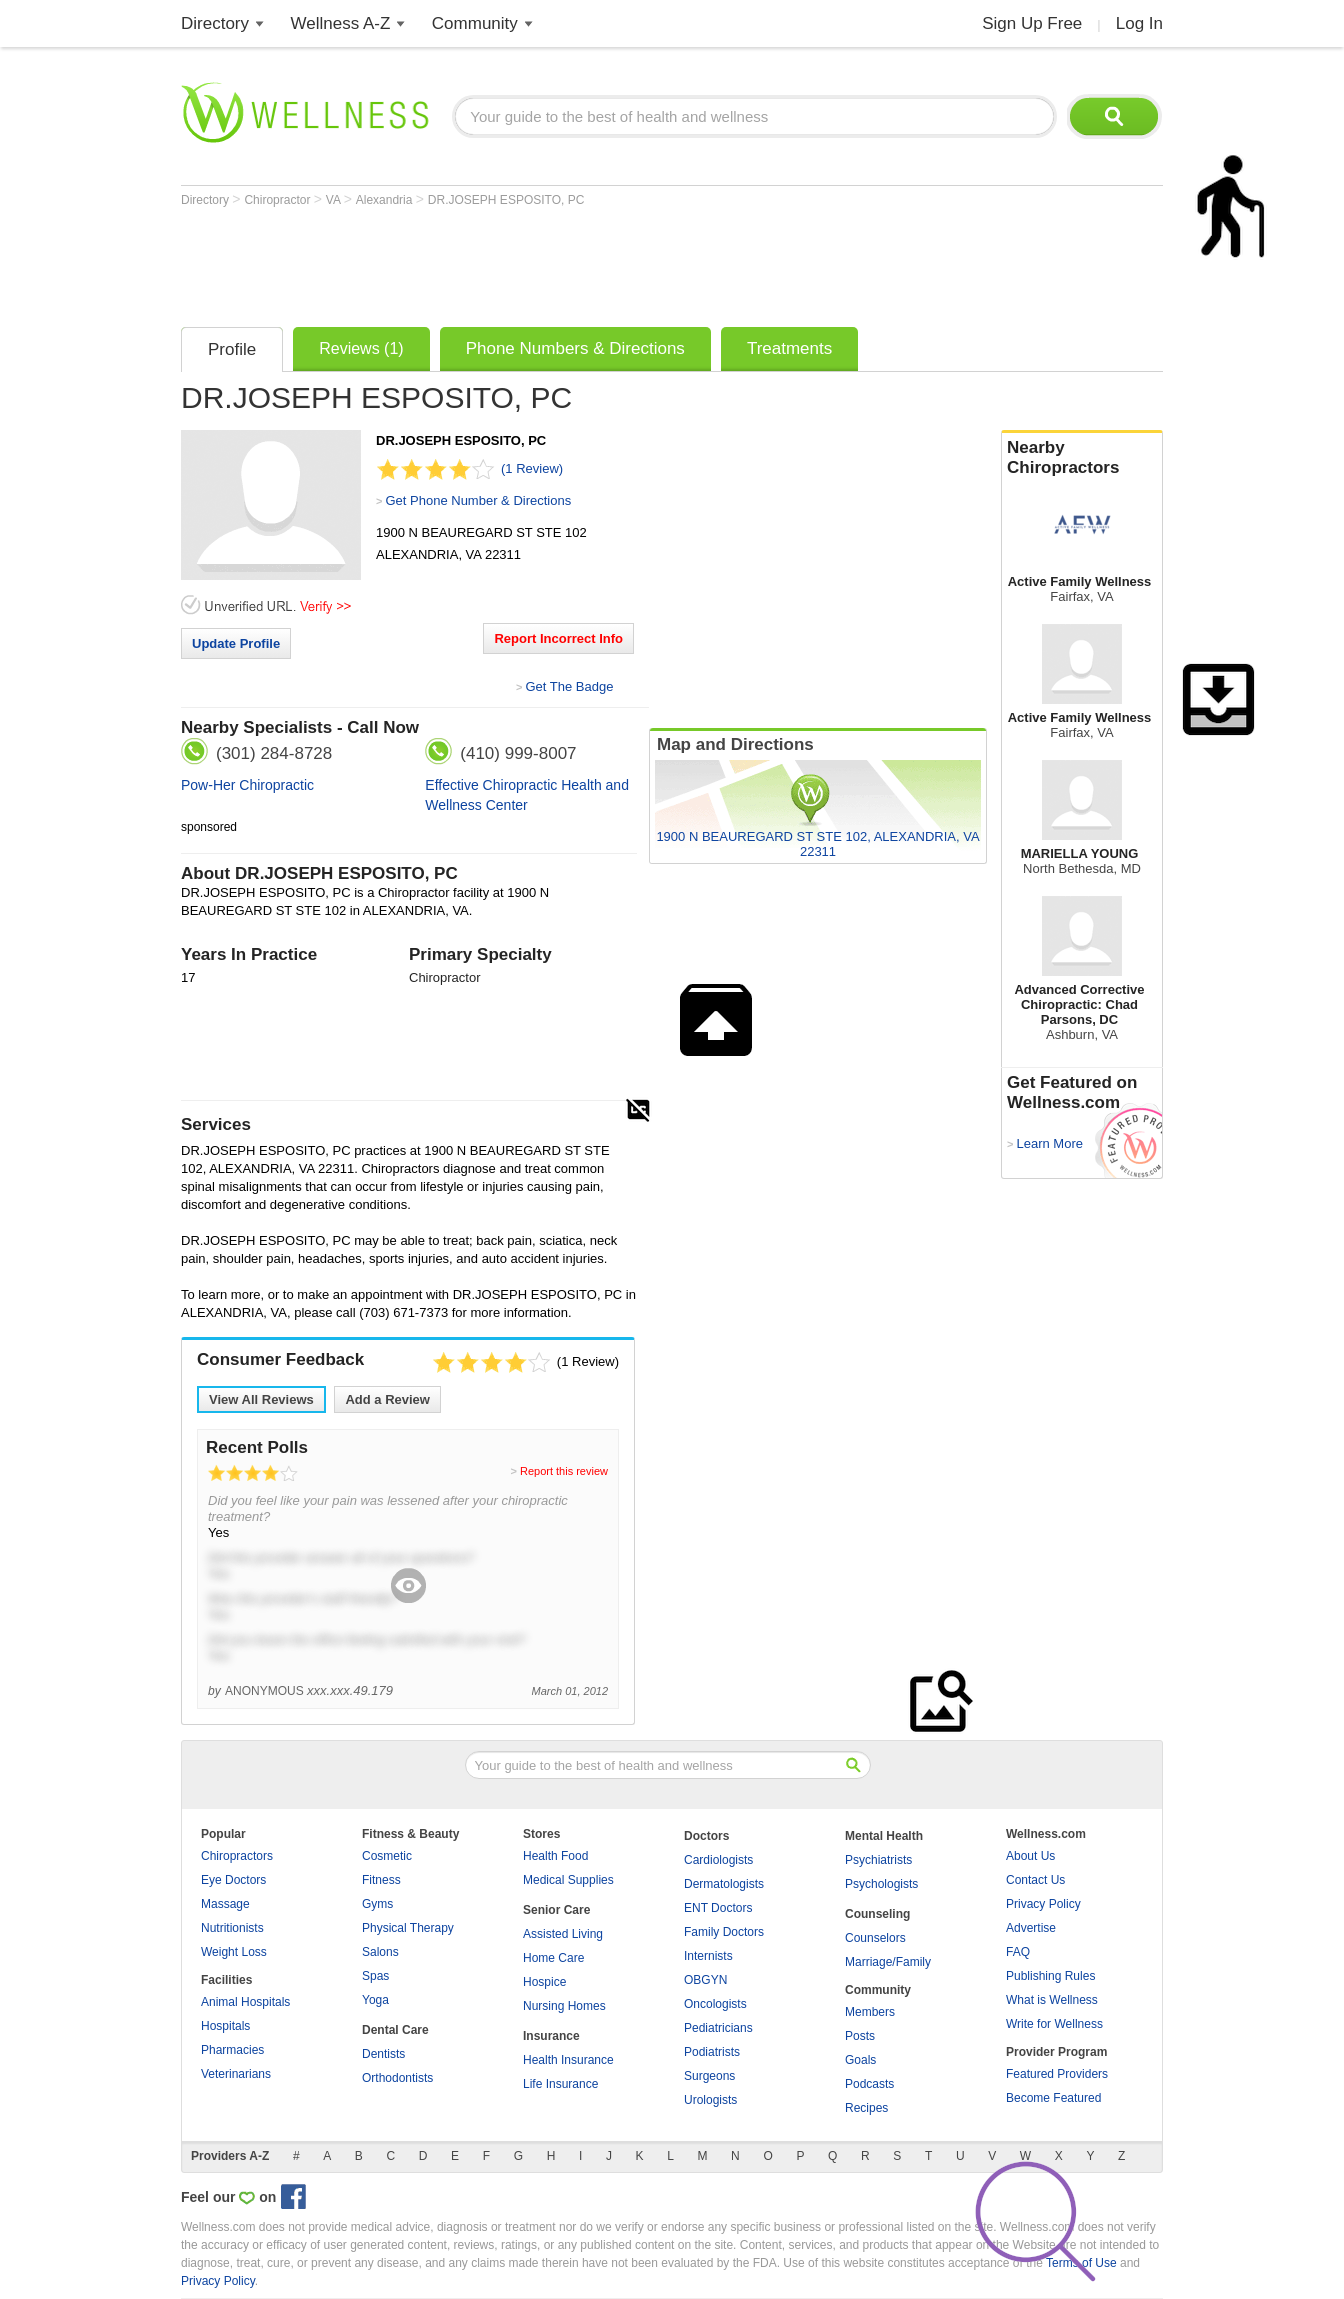  Describe the element at coordinates (941, 1701) in the screenshot. I see `search using an image or photo` at that location.